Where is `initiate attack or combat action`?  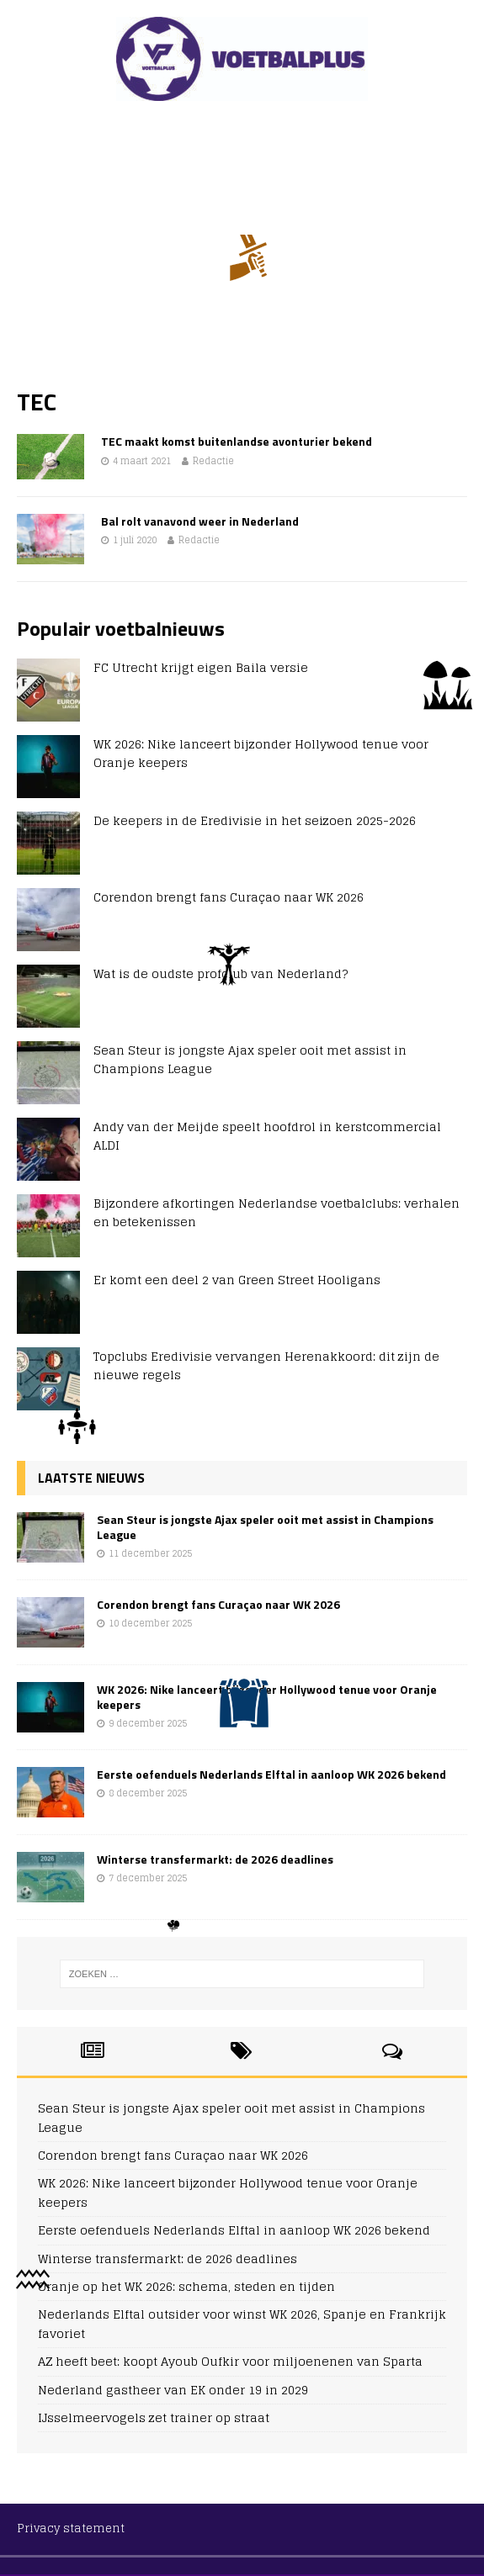
initiate attack or combat action is located at coordinates (253, 257).